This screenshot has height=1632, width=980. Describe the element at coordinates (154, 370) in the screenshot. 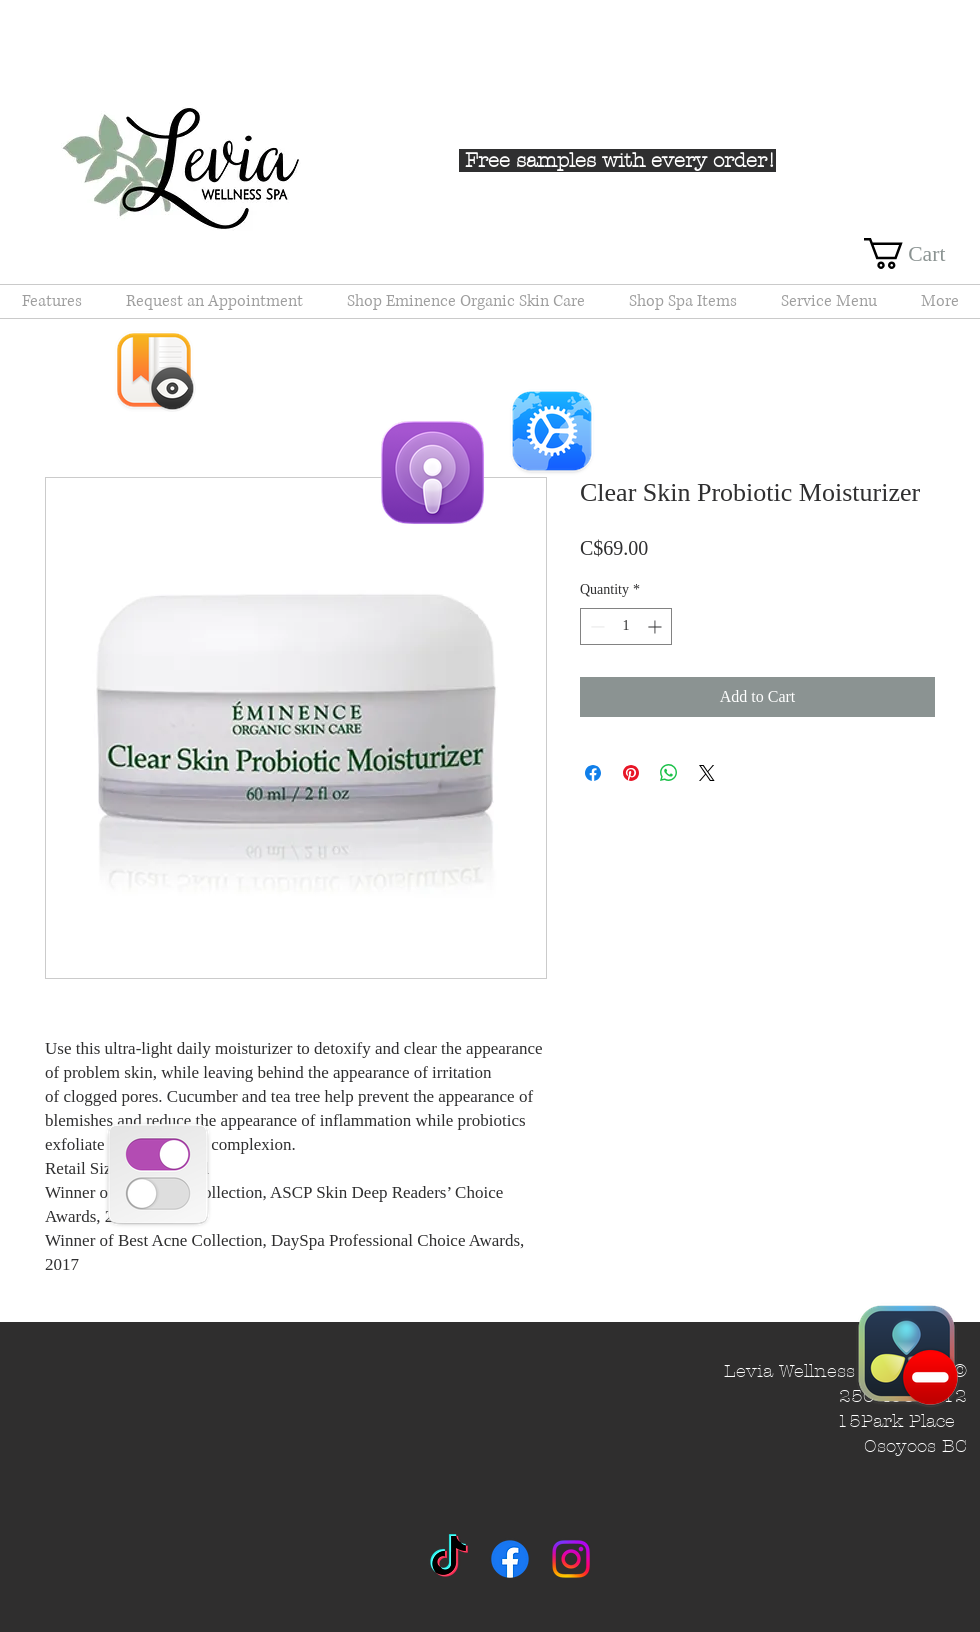

I see `open calibre e-book management app` at that location.